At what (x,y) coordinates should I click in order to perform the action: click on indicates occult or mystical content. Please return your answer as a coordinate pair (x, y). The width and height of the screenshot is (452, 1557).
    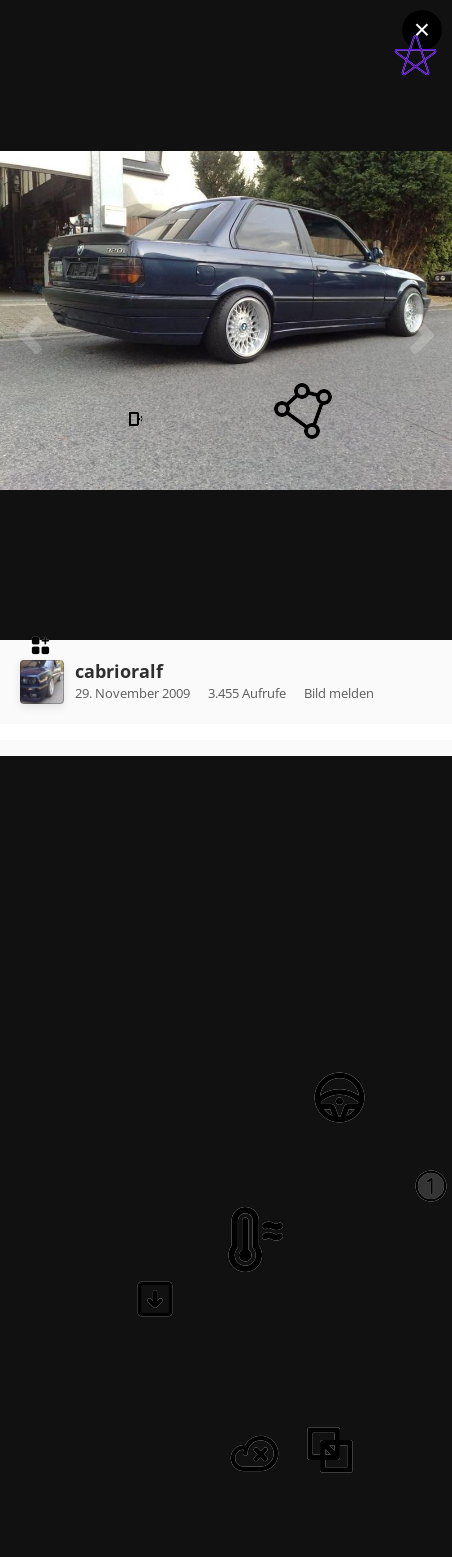
    Looking at the image, I should click on (415, 57).